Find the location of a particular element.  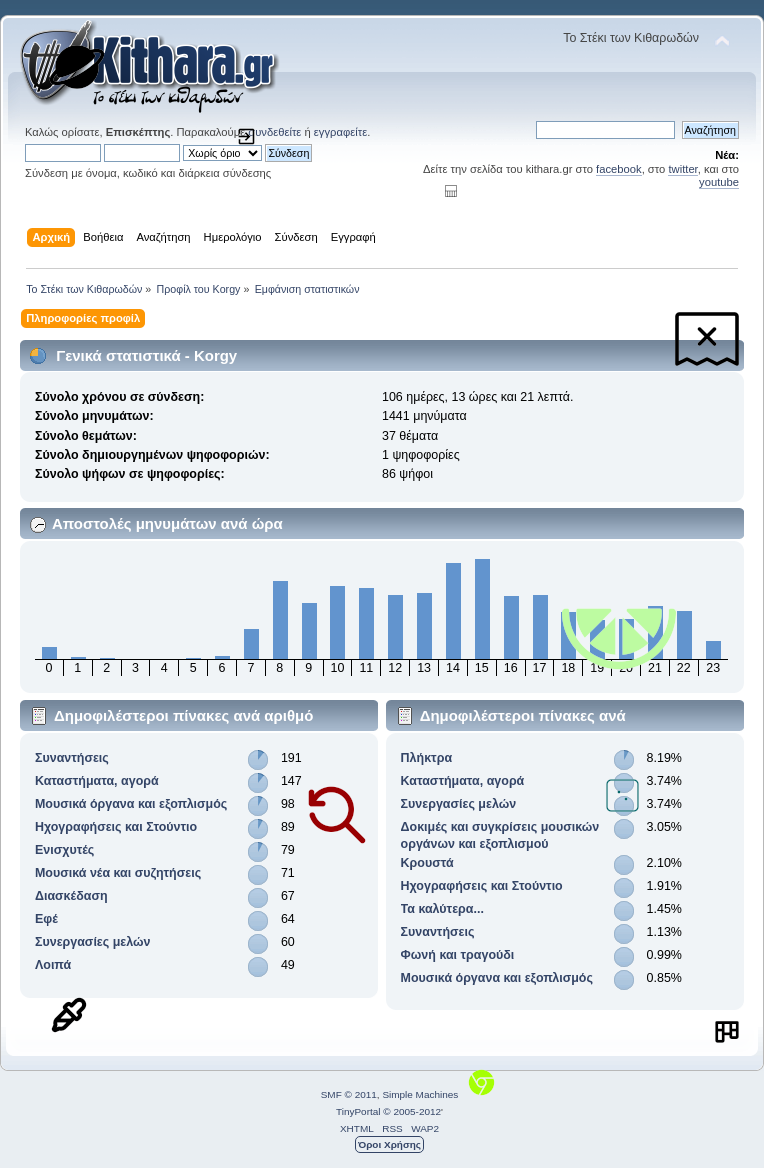

pick a color from the canvas is located at coordinates (69, 1015).